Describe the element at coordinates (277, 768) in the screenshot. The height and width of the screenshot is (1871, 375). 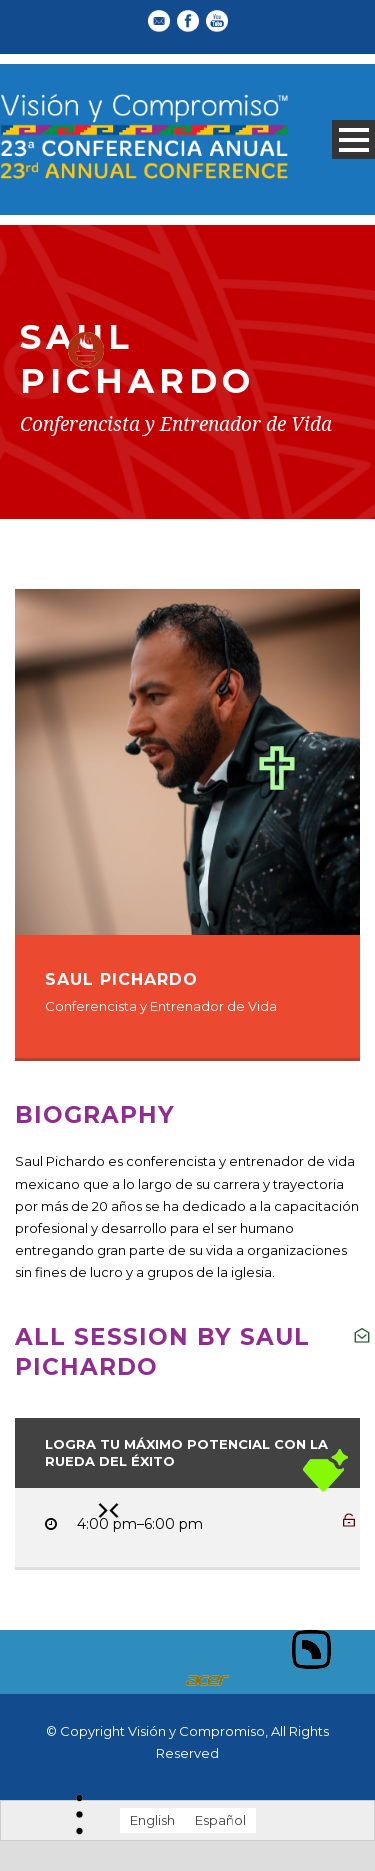
I see `religious or faith-related content` at that location.